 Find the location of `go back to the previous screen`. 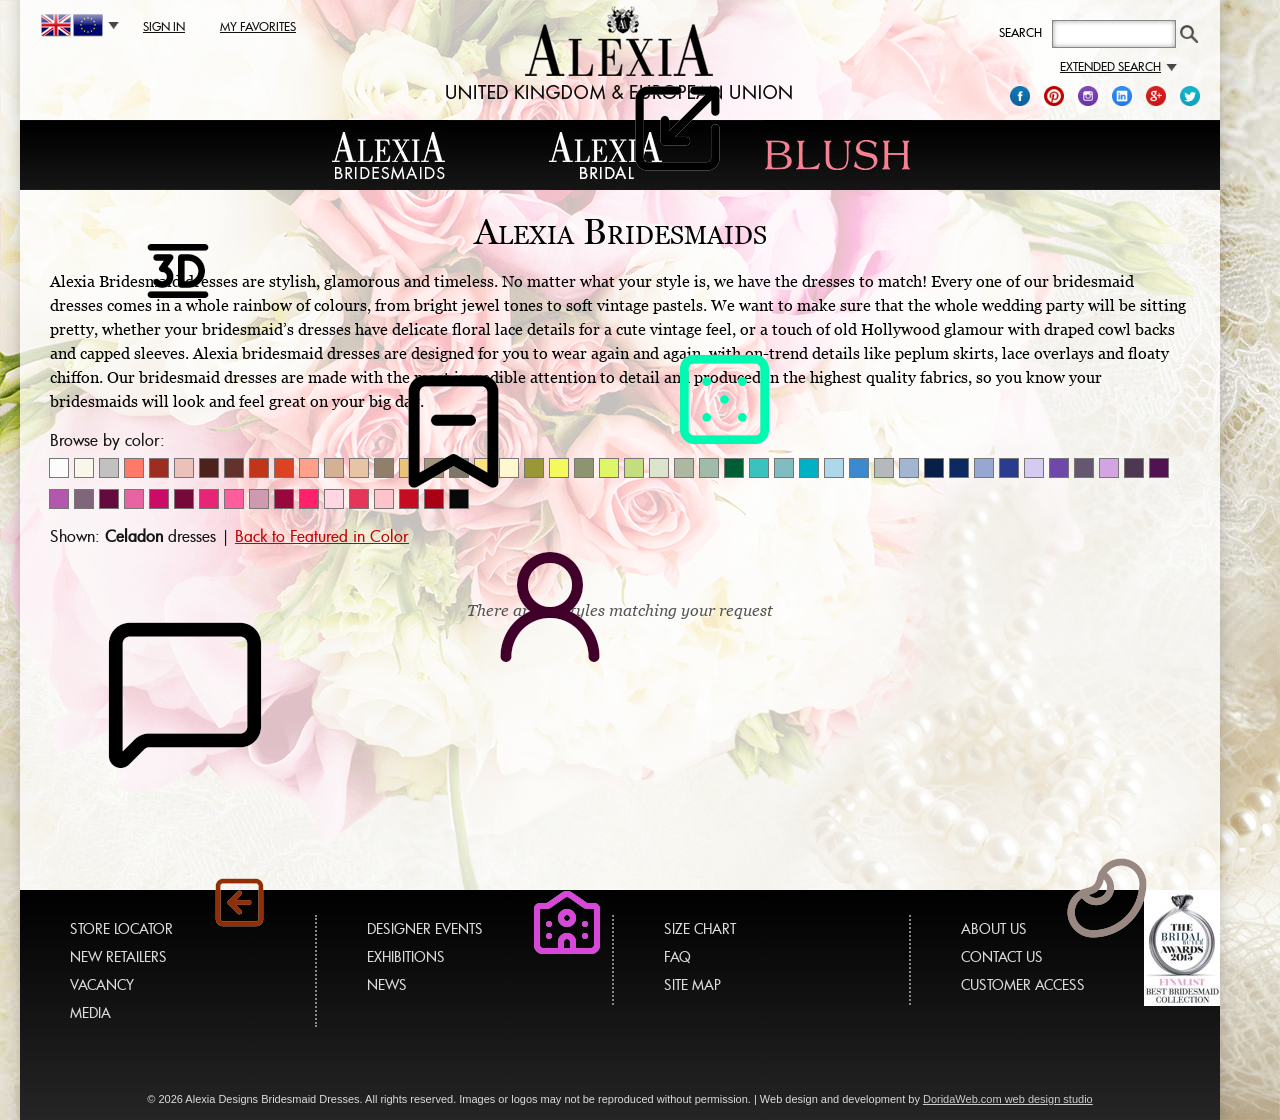

go back to the previous screen is located at coordinates (239, 902).